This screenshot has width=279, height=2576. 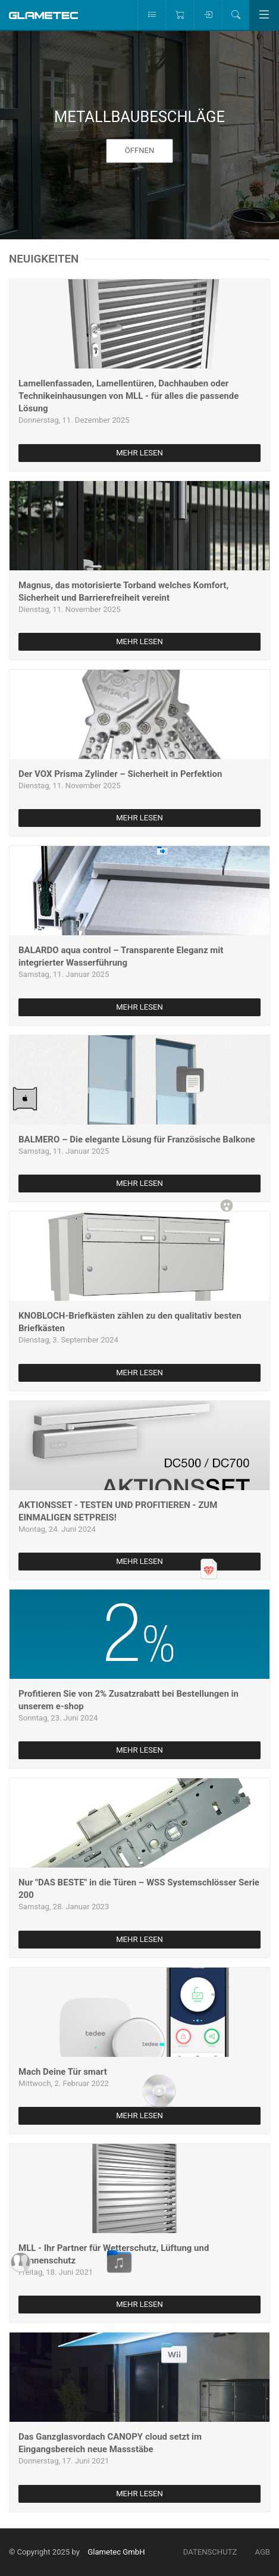 What do you see at coordinates (20, 2262) in the screenshot?
I see `manage user groups` at bounding box center [20, 2262].